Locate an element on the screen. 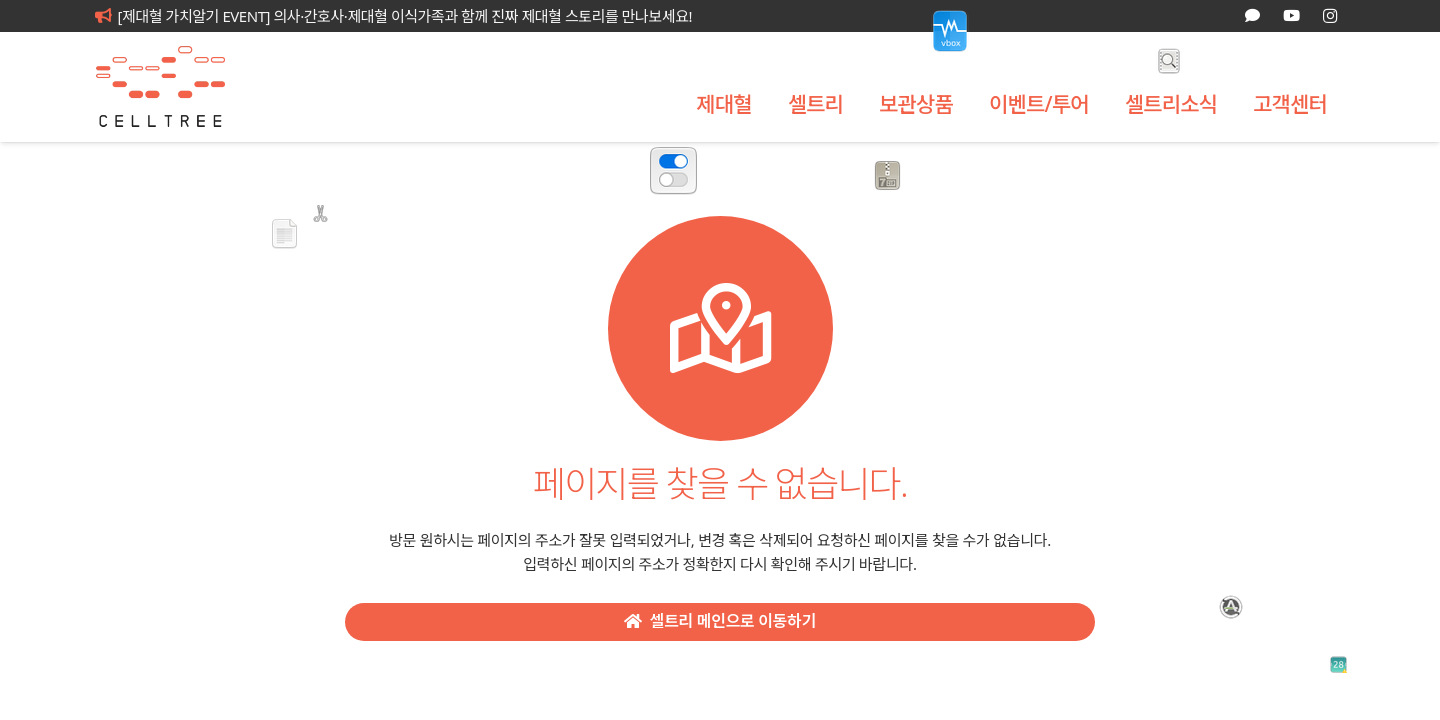  open gnome logs application is located at coordinates (1169, 61).